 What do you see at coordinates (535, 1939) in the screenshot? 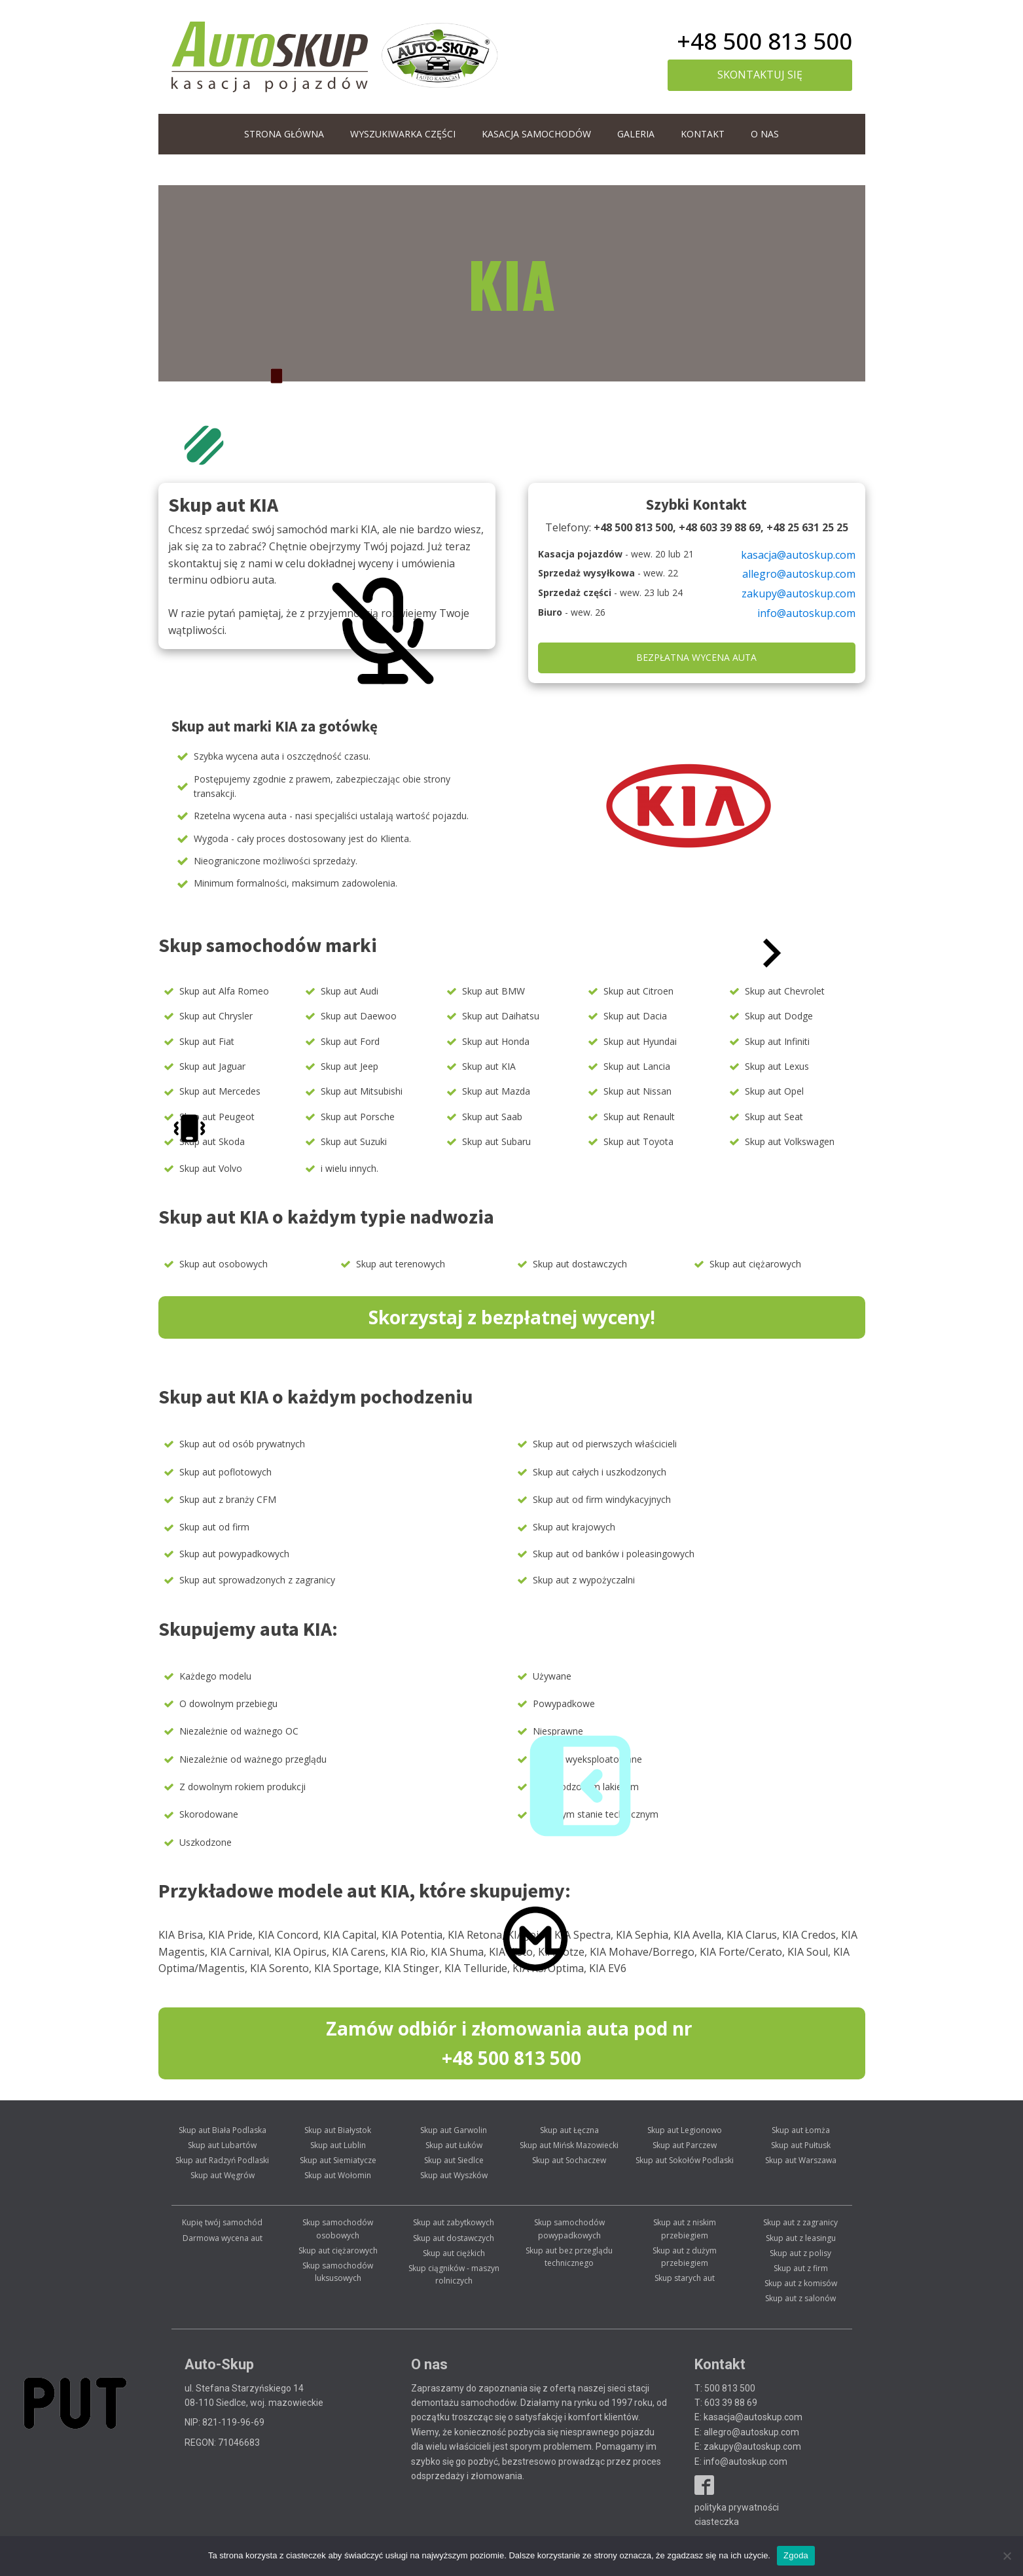
I see `view monero cryptocurrency balance` at bounding box center [535, 1939].